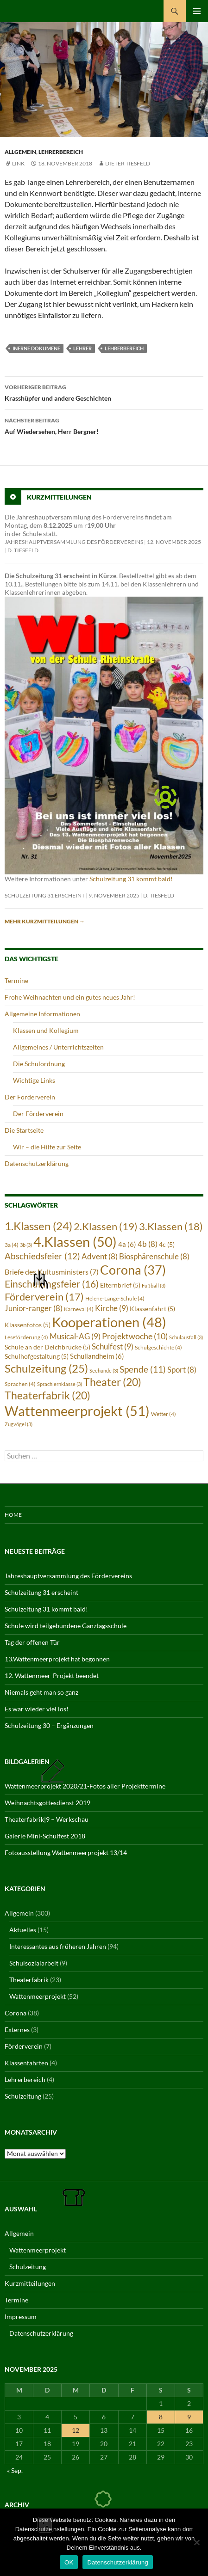 The width and height of the screenshot is (208, 2576). I want to click on withdraw cash or funds, so click(40, 1280).